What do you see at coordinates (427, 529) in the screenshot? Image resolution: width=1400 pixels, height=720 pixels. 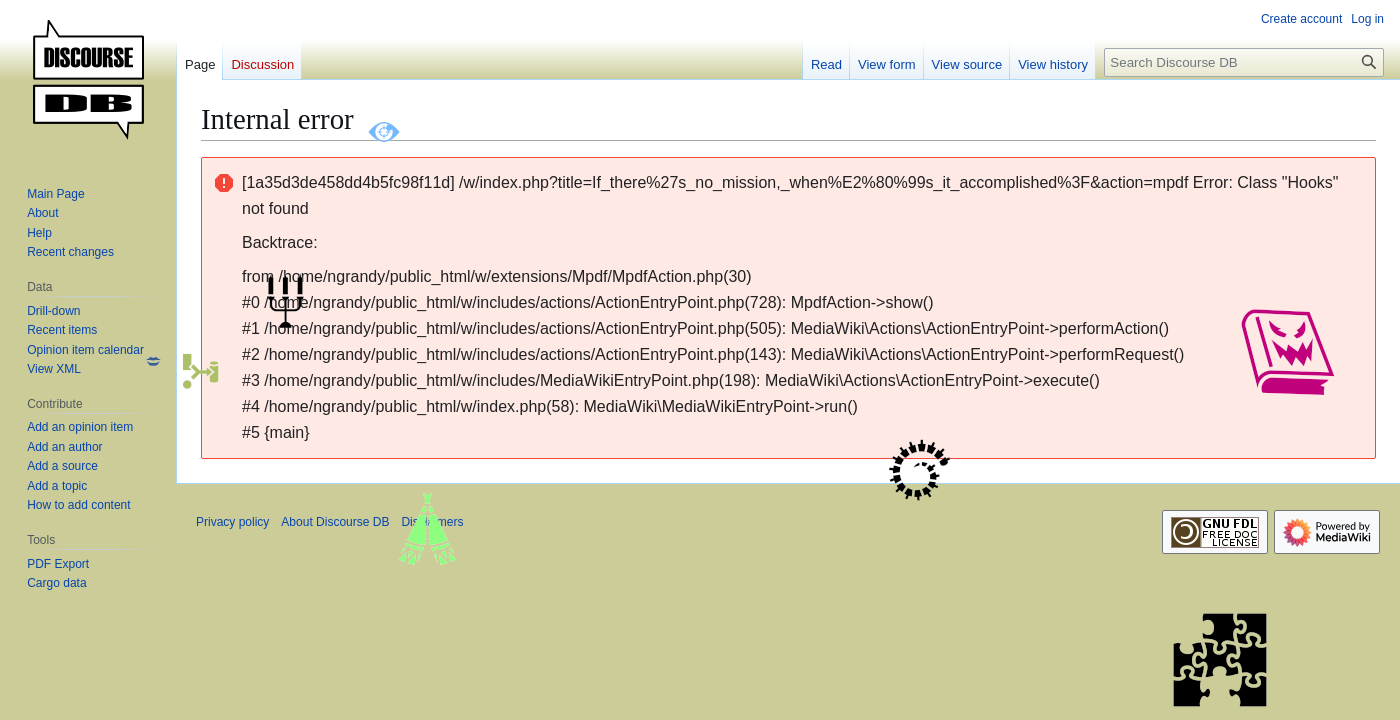 I see `access camping or outdoor activity features` at bounding box center [427, 529].